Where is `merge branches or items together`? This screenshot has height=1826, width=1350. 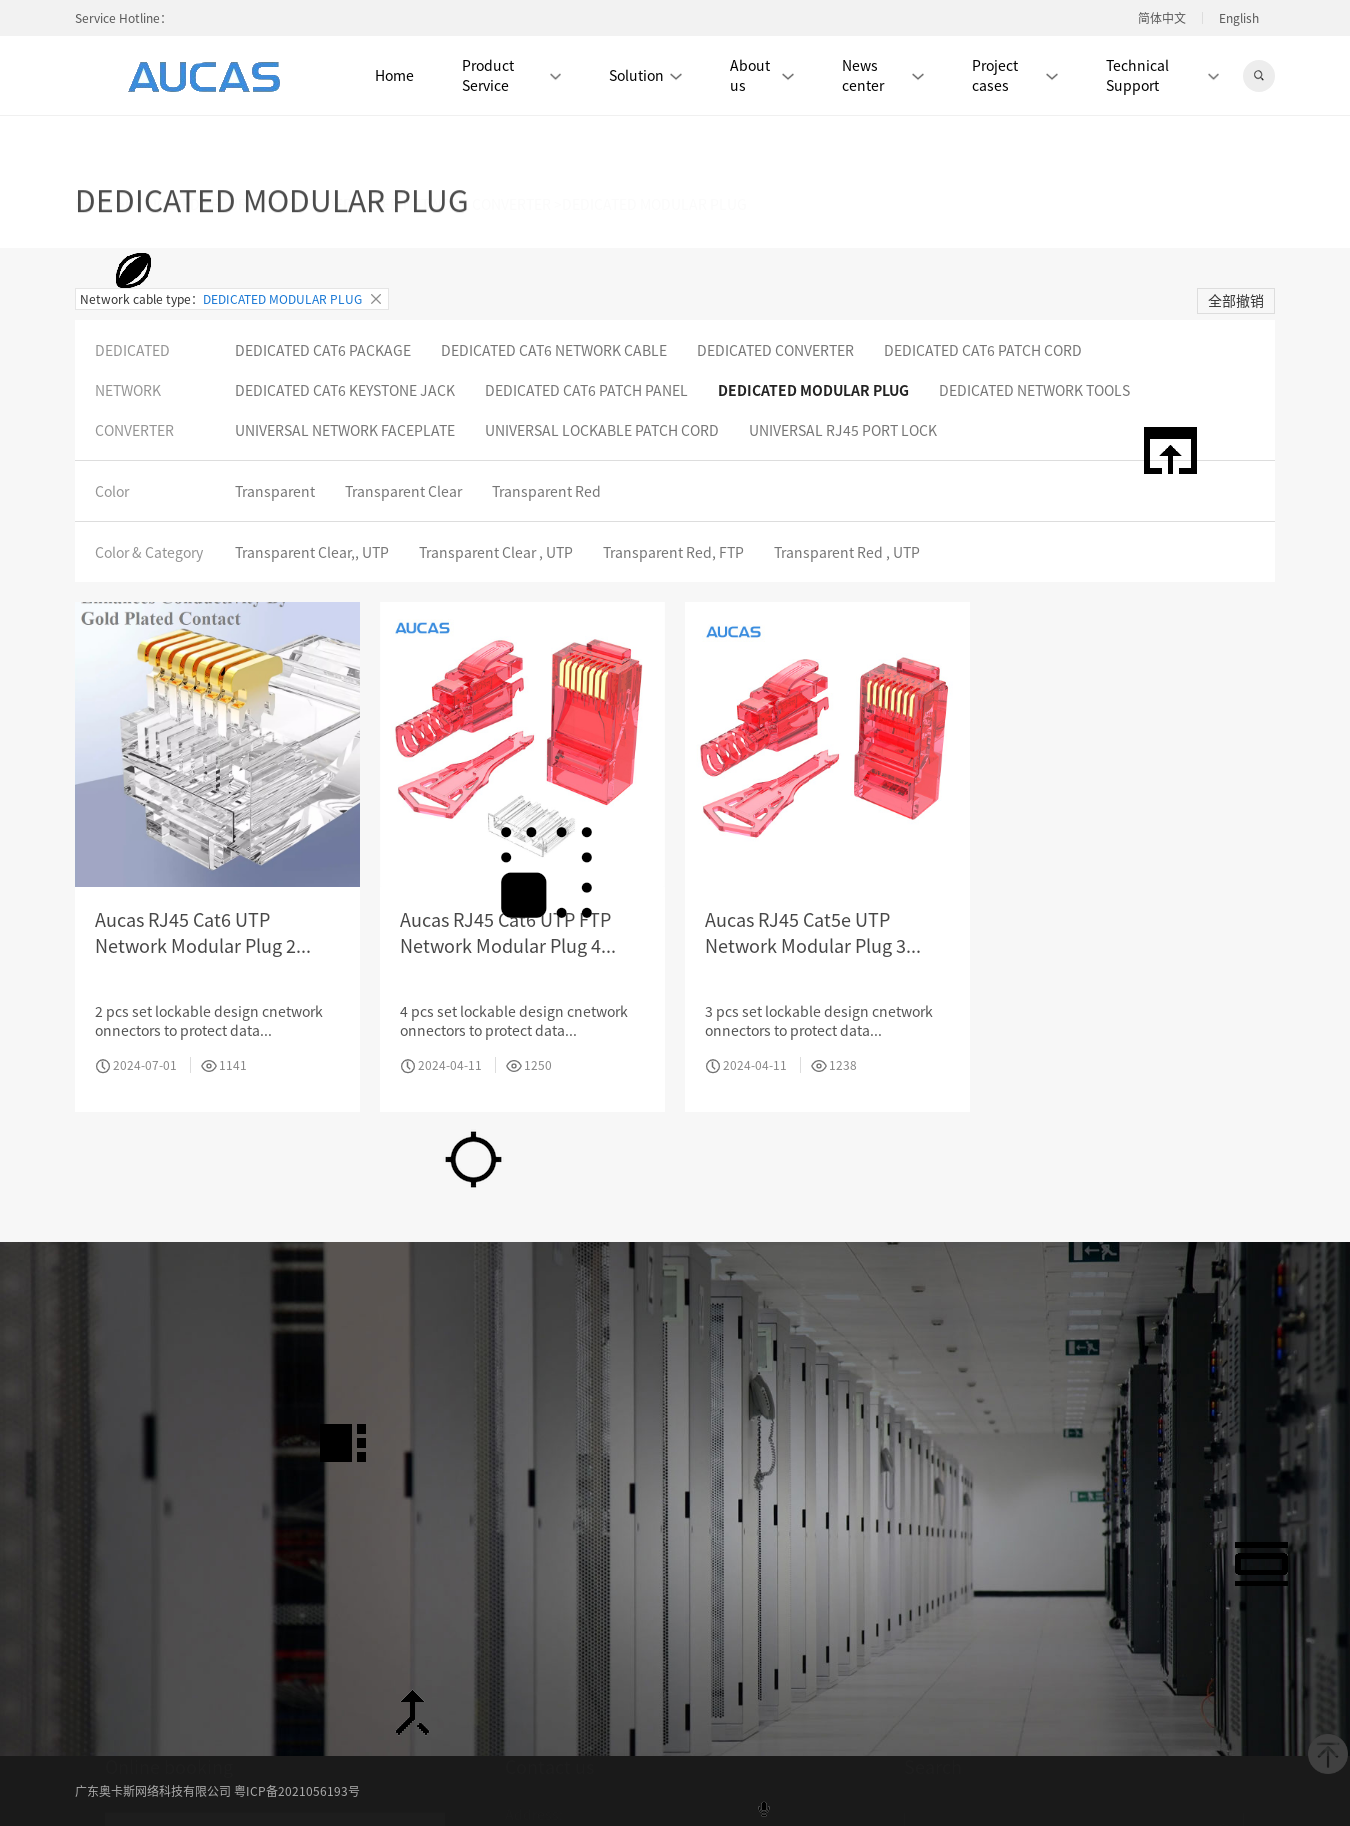 merge branches or items together is located at coordinates (412, 1712).